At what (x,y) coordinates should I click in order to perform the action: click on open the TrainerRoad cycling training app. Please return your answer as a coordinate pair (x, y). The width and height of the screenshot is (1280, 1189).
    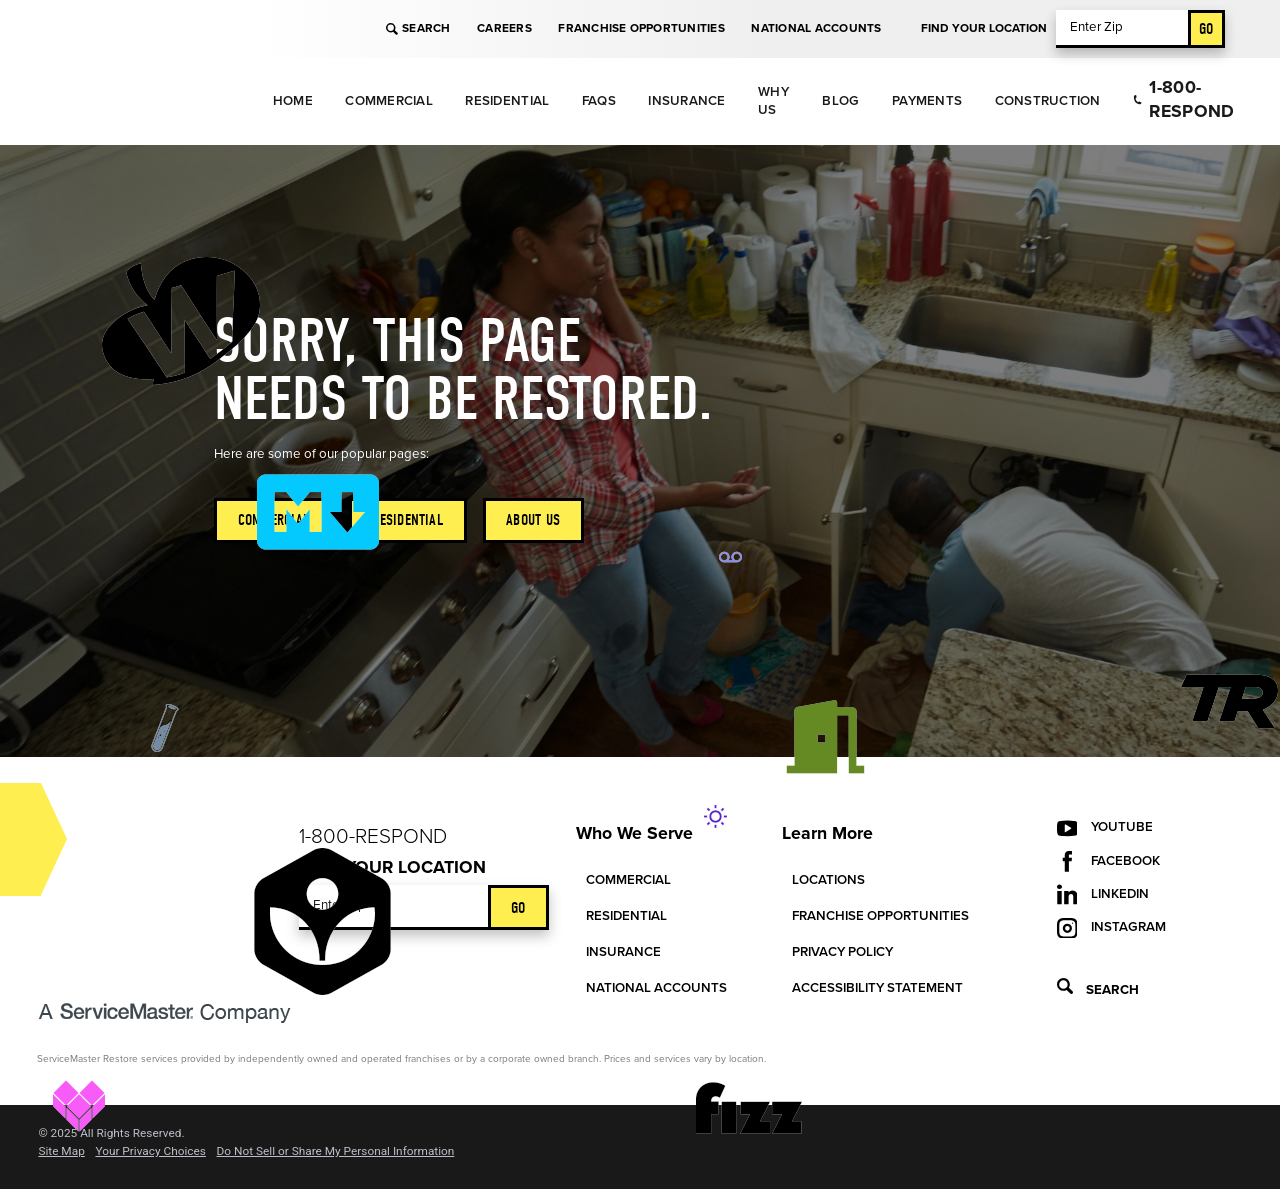
    Looking at the image, I should click on (1229, 701).